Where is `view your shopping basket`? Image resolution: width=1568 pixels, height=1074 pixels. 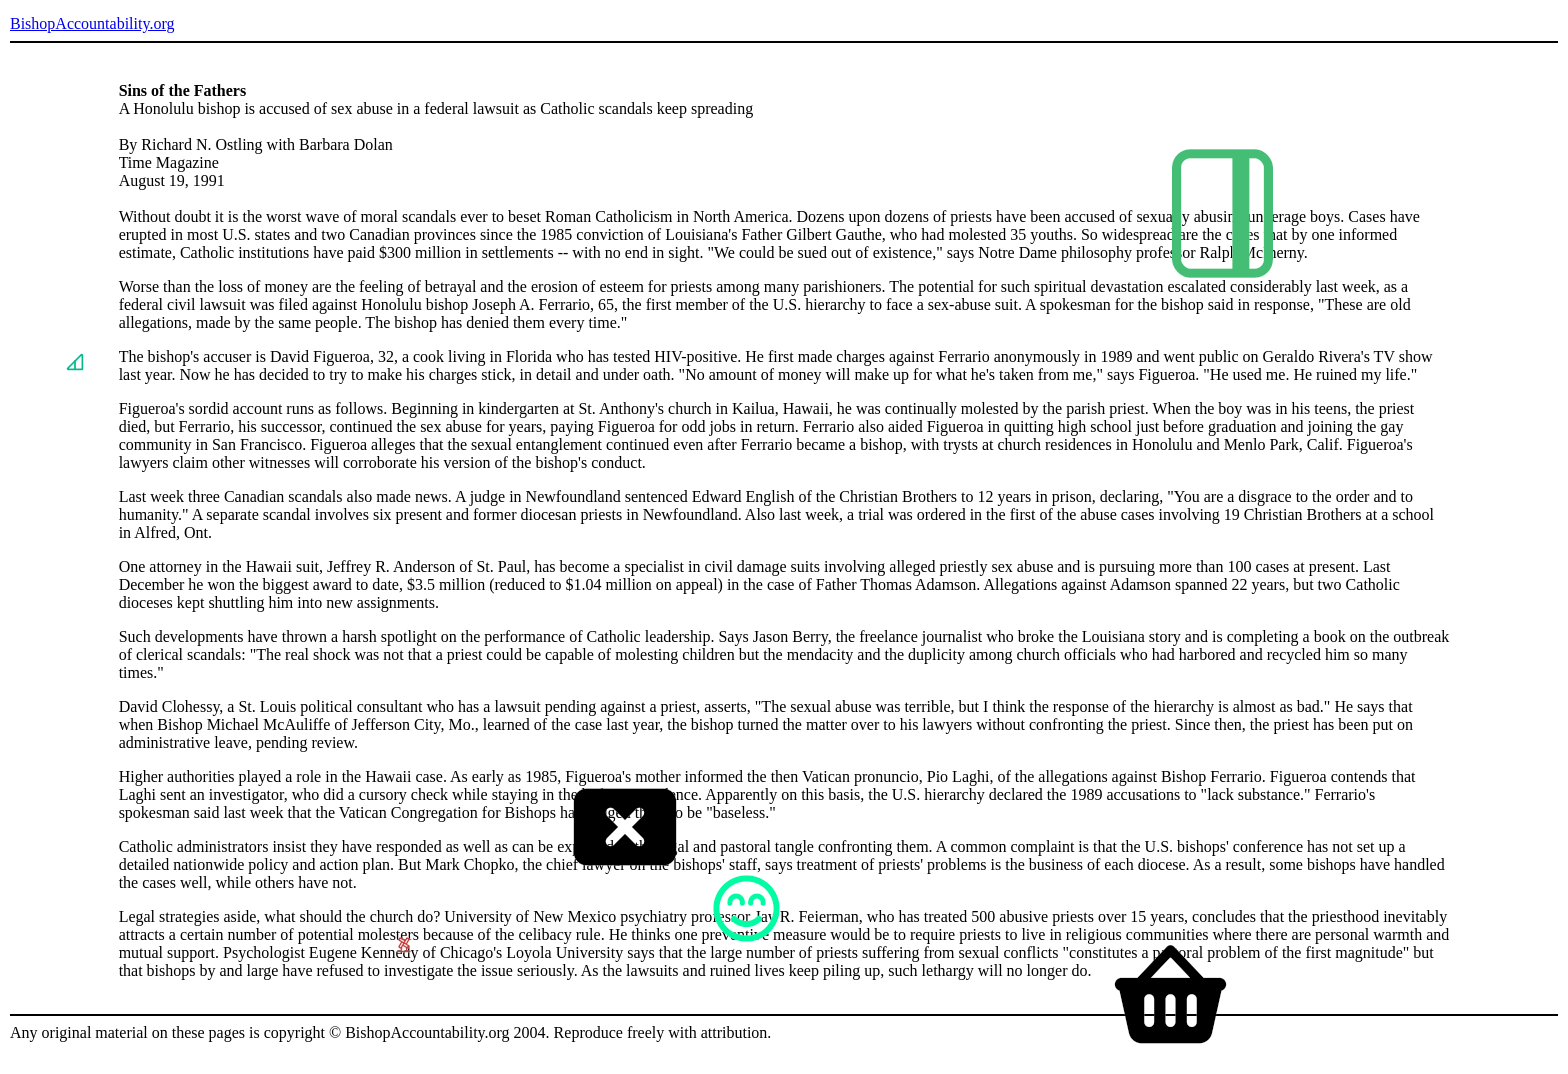 view your shopping basket is located at coordinates (1170, 997).